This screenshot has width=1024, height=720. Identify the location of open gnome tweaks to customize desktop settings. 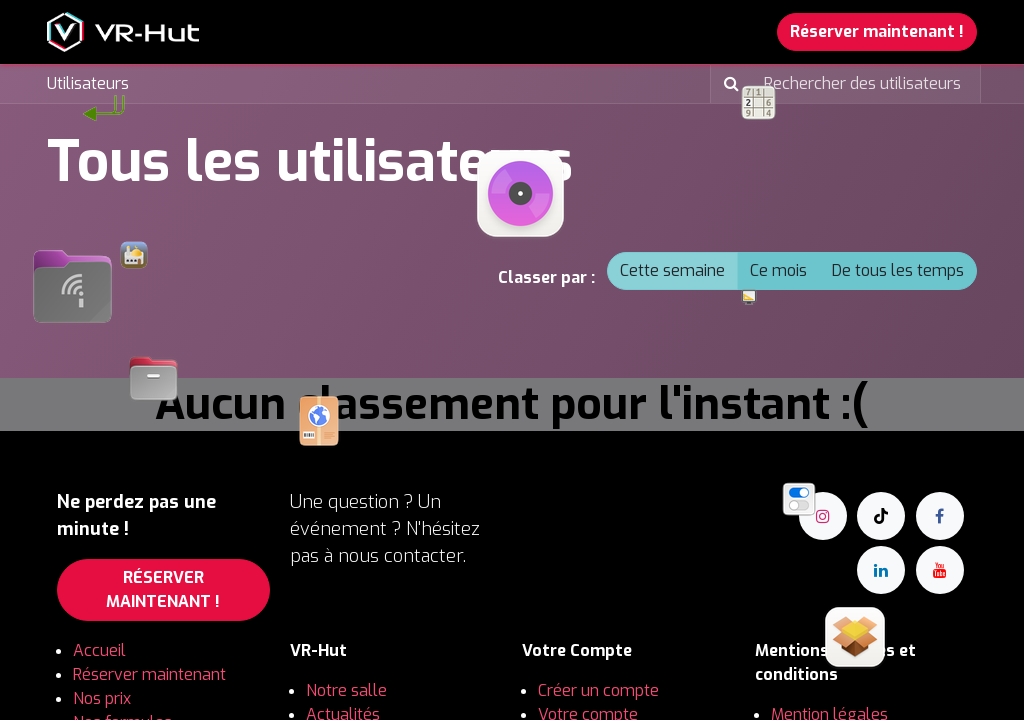
(799, 499).